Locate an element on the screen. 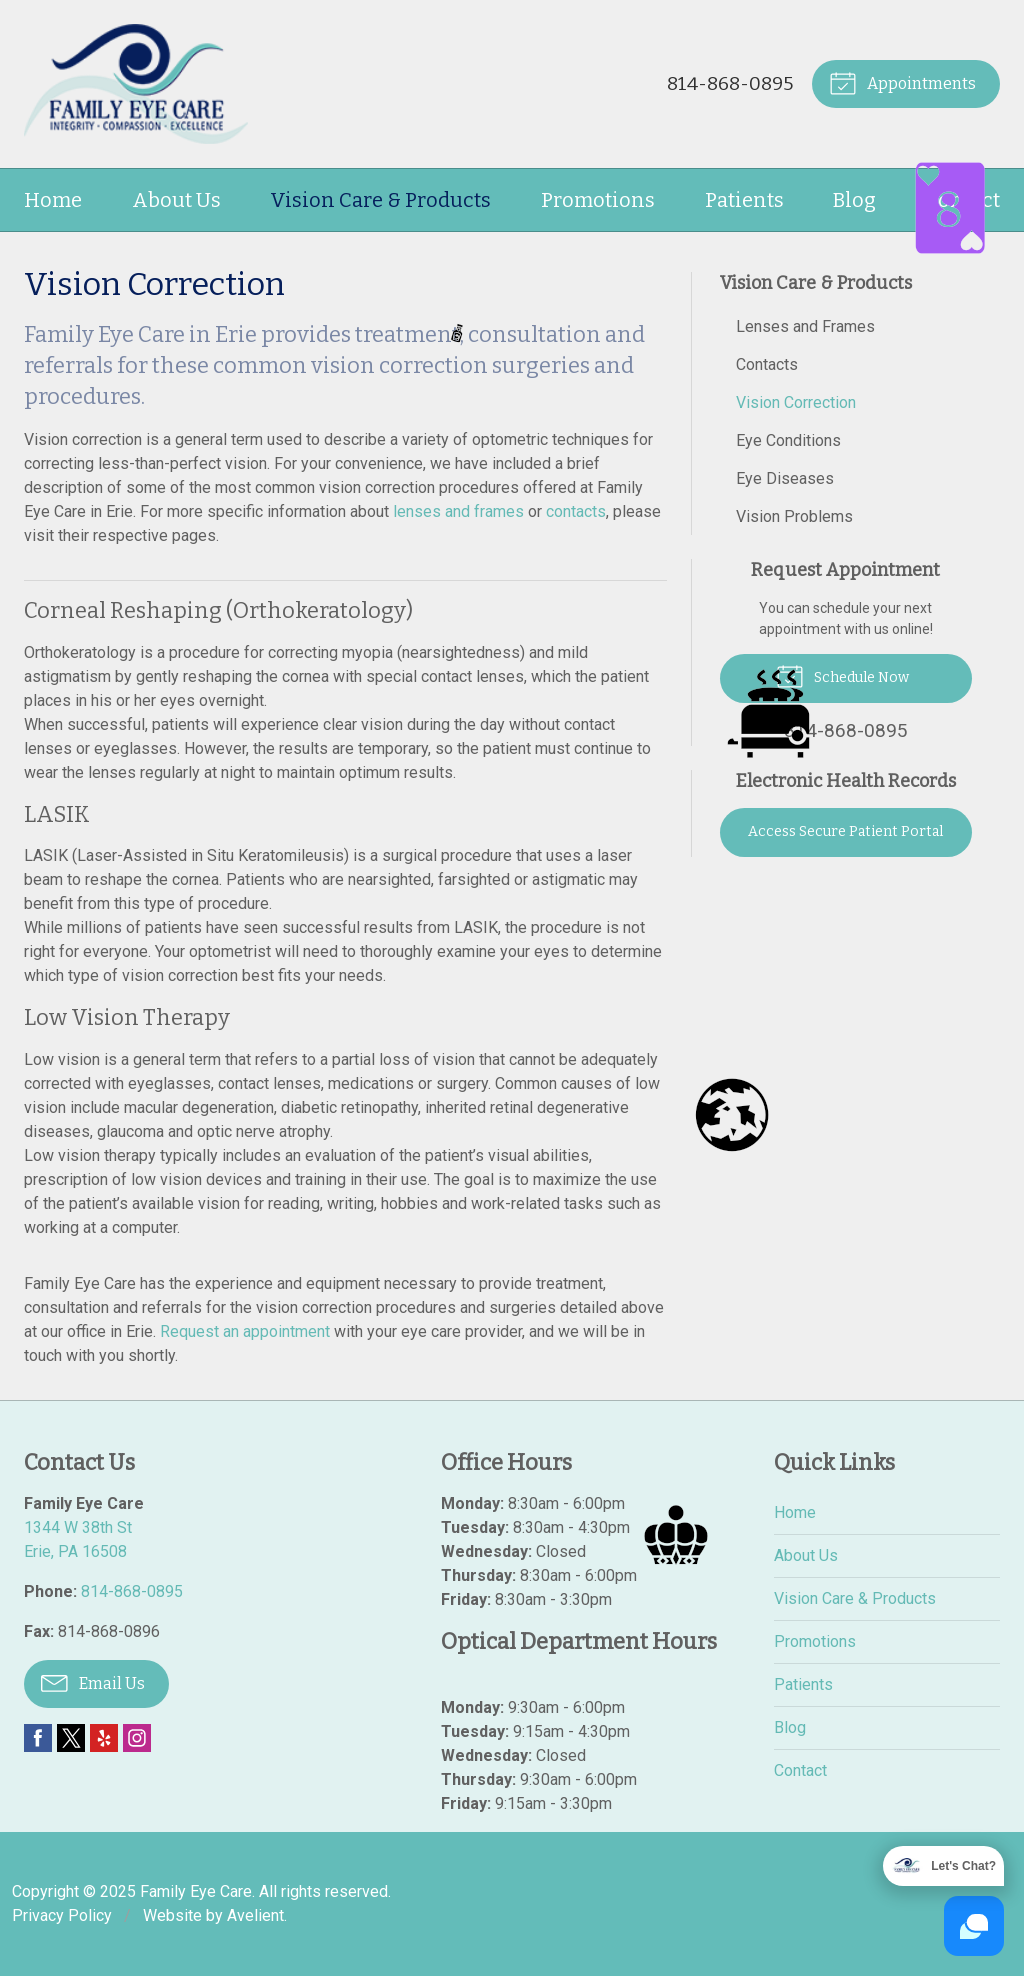 The height and width of the screenshot is (1976, 1024). kitchen appliance or cooking-related feature is located at coordinates (768, 713).